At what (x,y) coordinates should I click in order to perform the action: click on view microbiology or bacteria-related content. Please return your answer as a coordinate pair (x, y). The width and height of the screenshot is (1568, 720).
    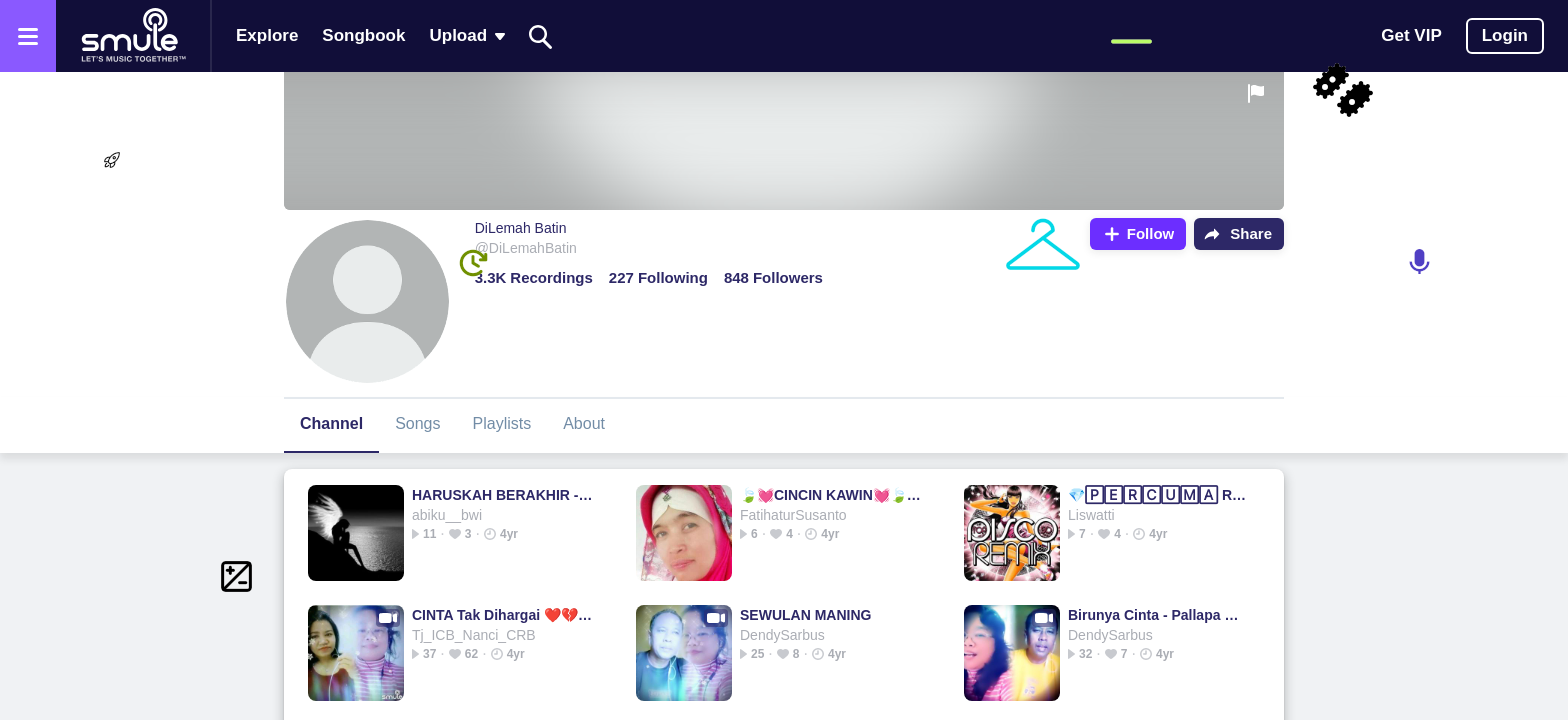
    Looking at the image, I should click on (1343, 90).